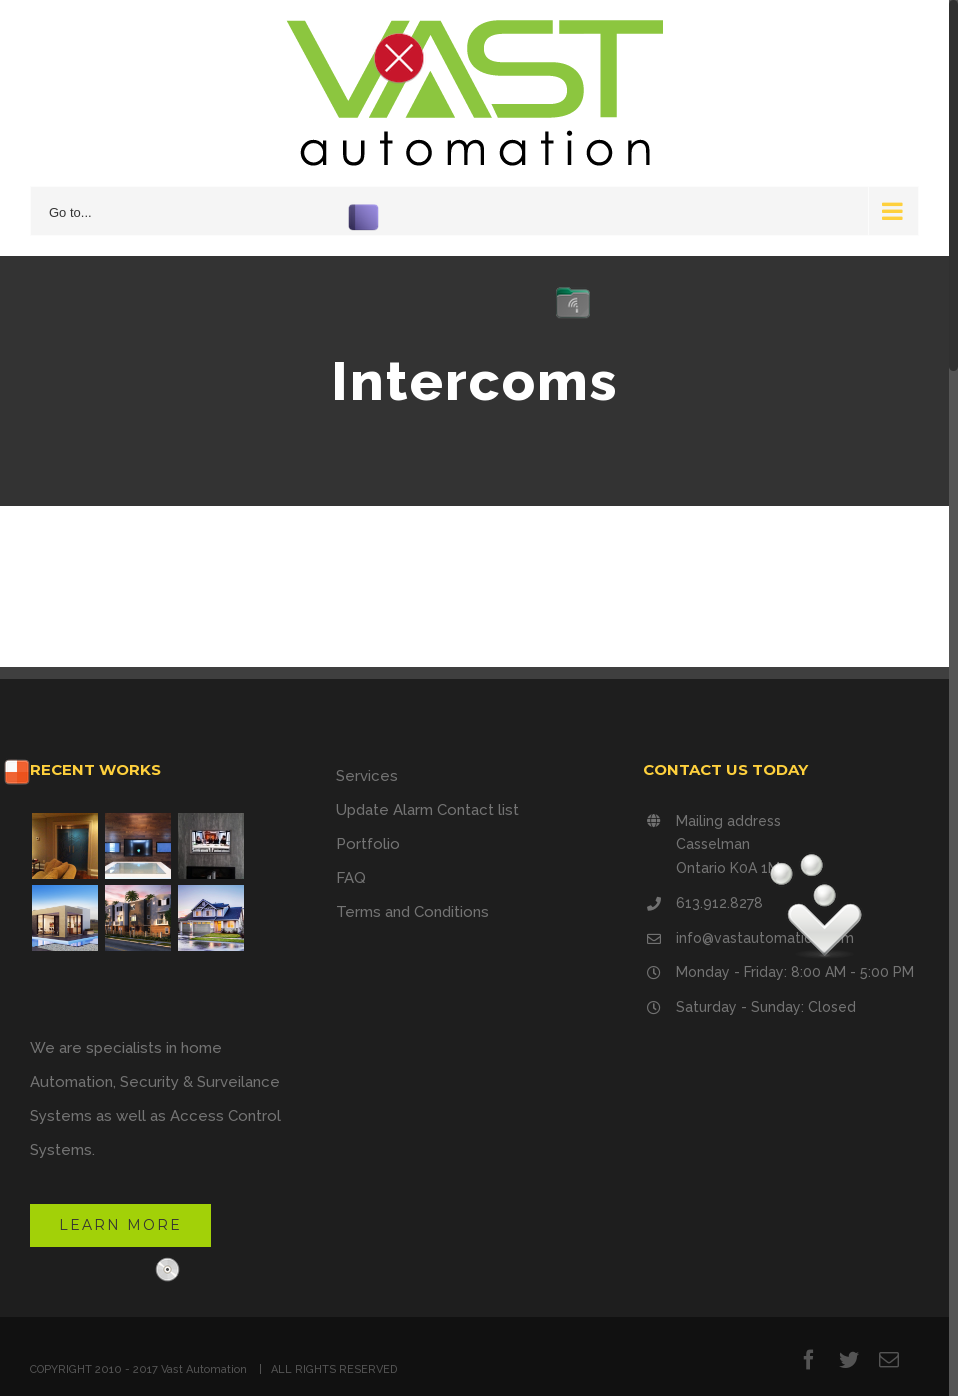  What do you see at coordinates (816, 904) in the screenshot?
I see `jump to a specific location or section` at bounding box center [816, 904].